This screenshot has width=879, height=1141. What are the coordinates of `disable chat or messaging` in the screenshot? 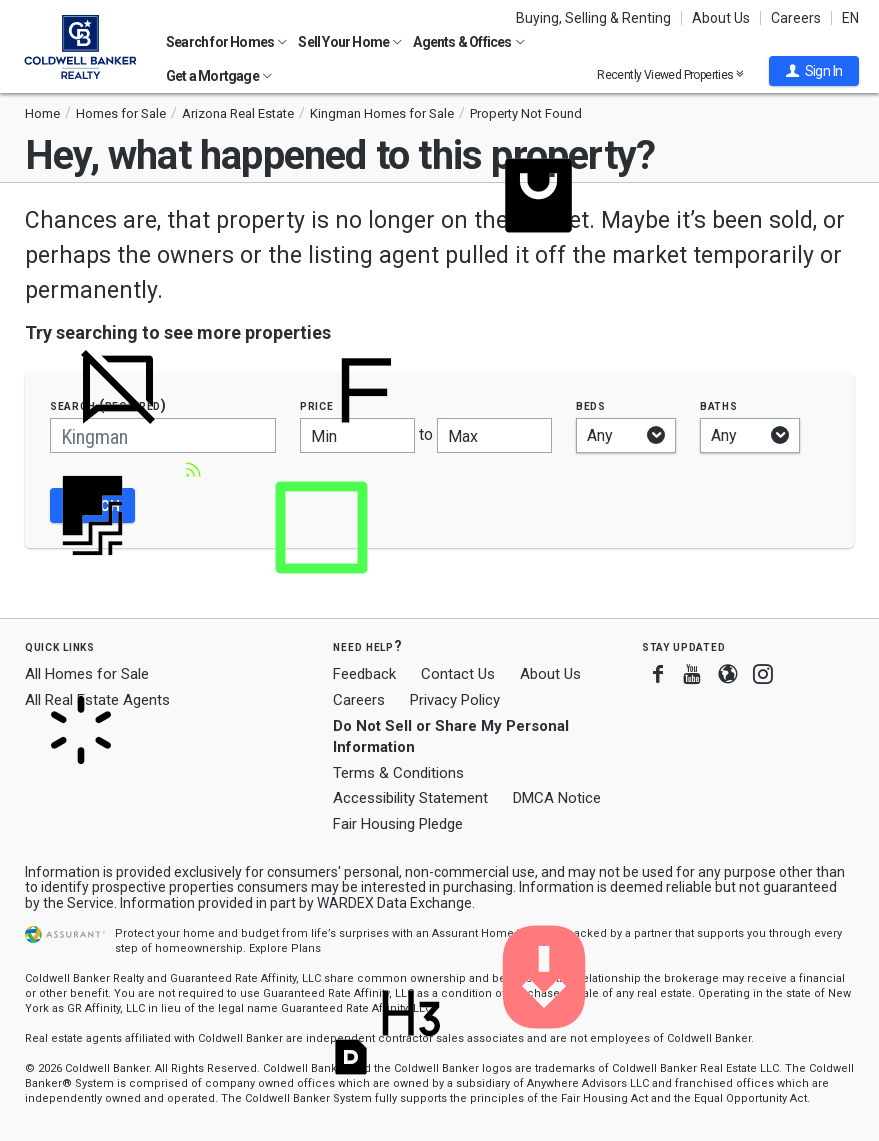 It's located at (118, 387).